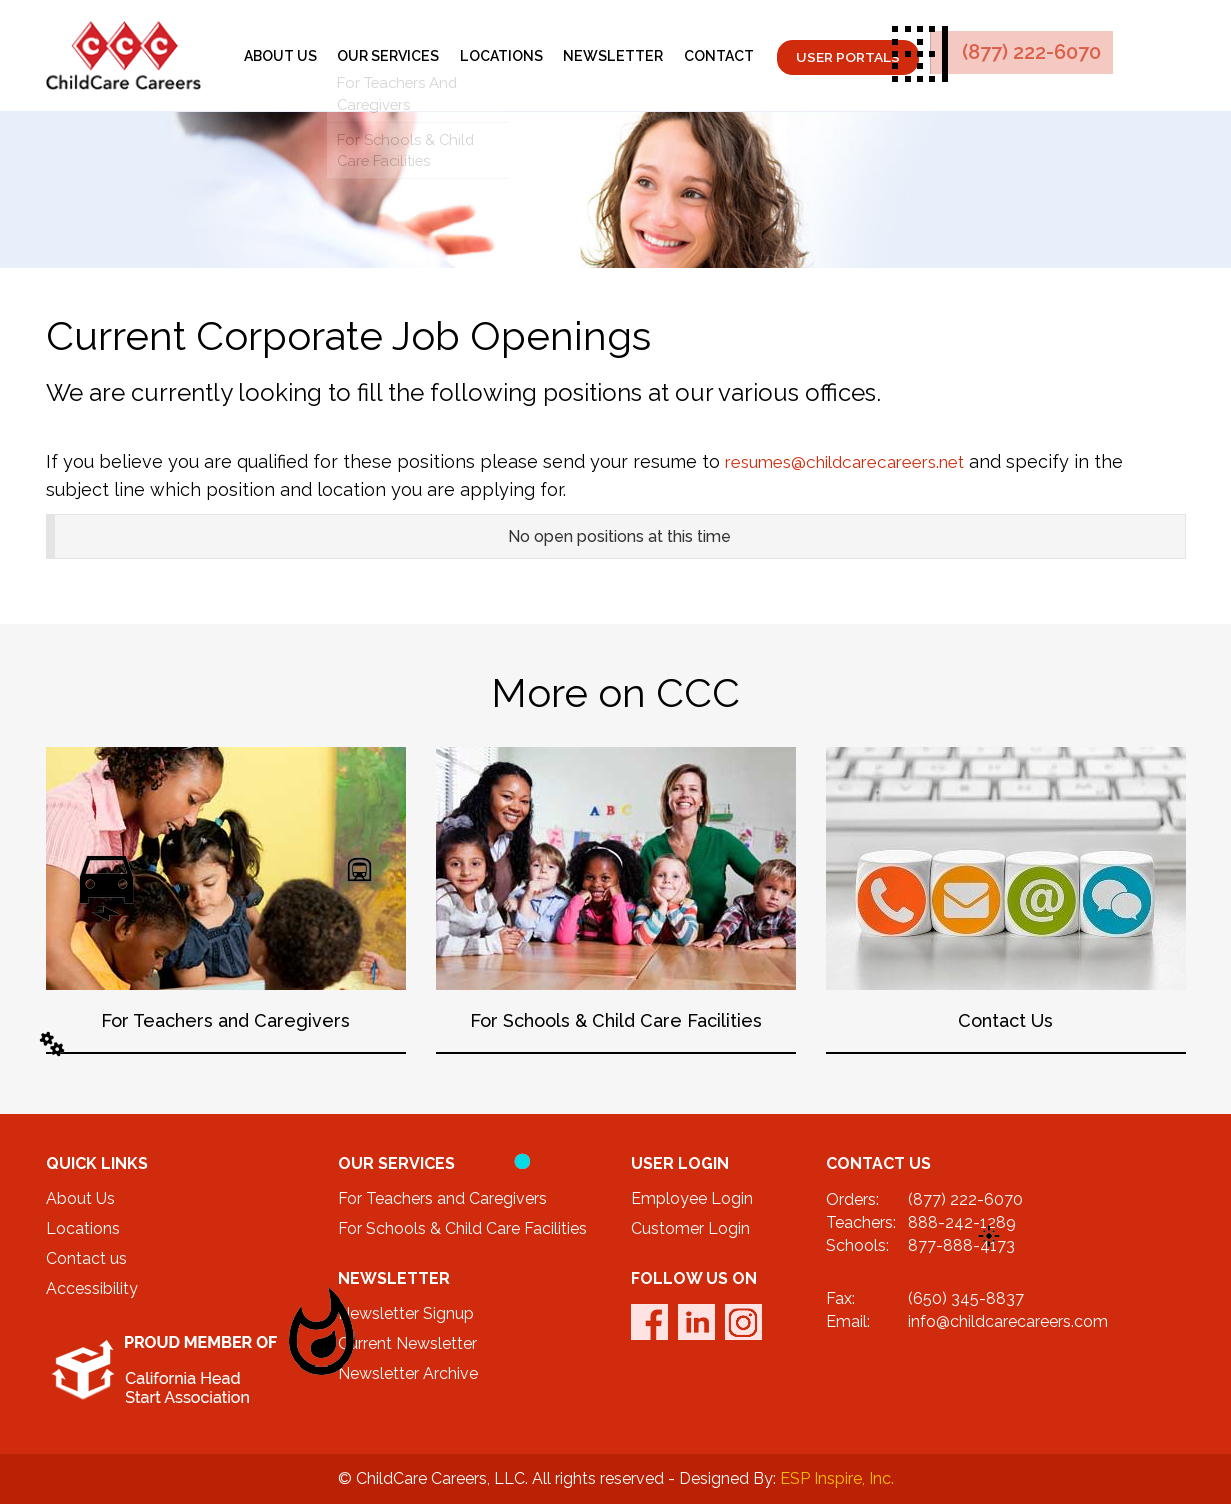 The width and height of the screenshot is (1231, 1506). I want to click on view trending or popular content, so click(321, 1333).